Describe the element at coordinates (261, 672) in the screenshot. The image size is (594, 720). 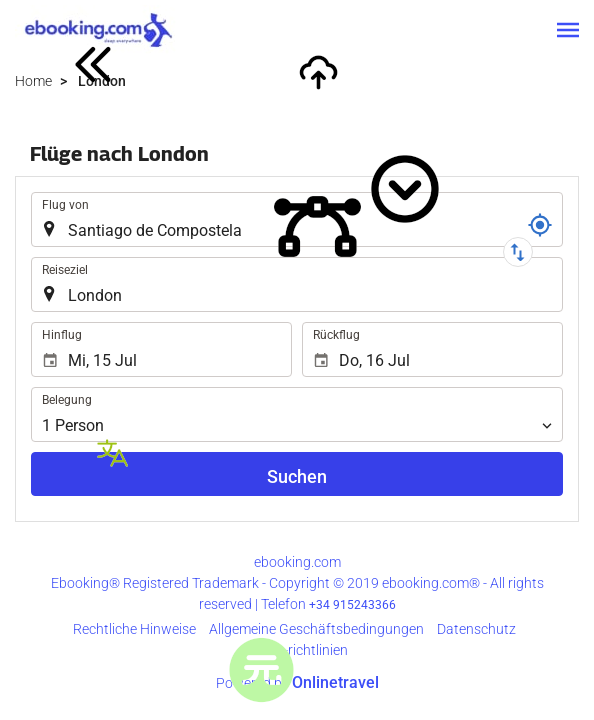
I see `chinese yuan currency indicator` at that location.